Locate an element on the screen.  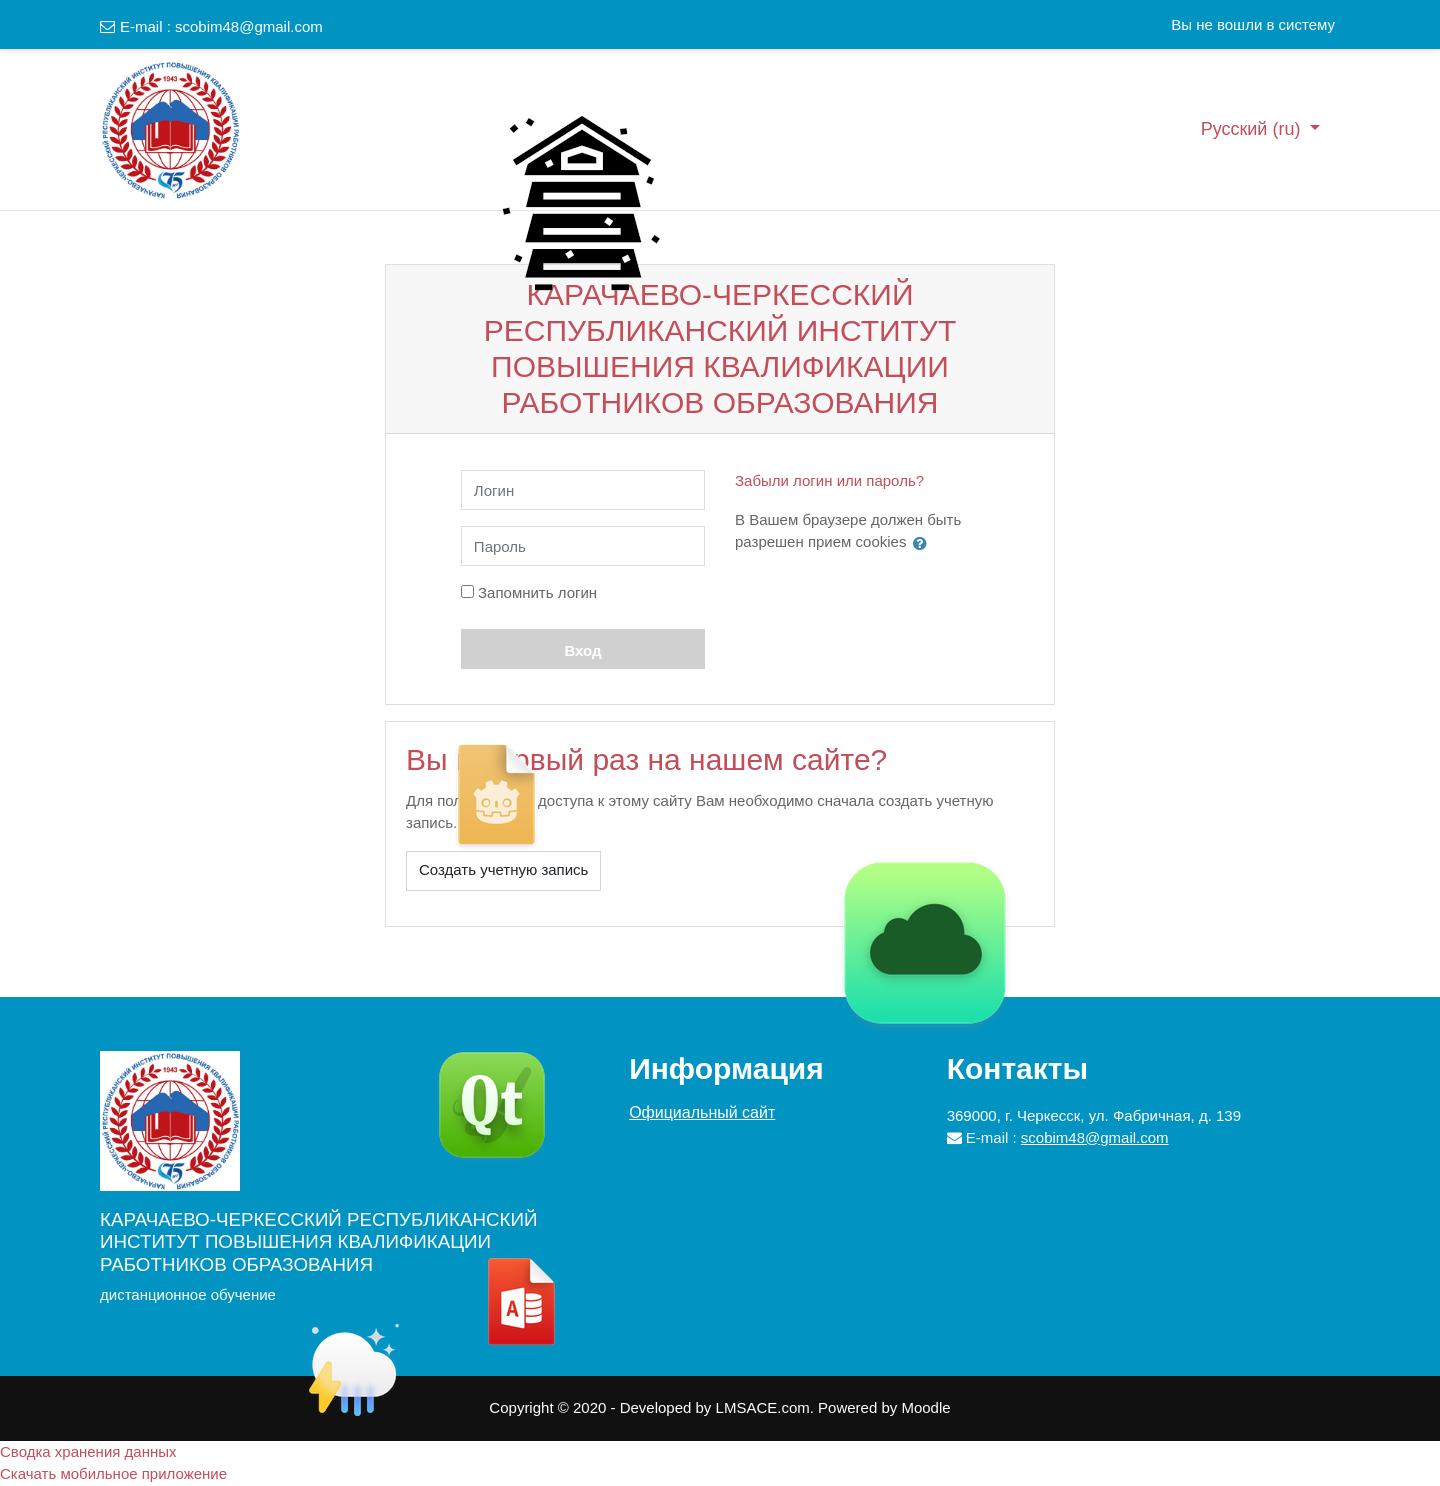
a microsoft access database file is located at coordinates (521, 1301).